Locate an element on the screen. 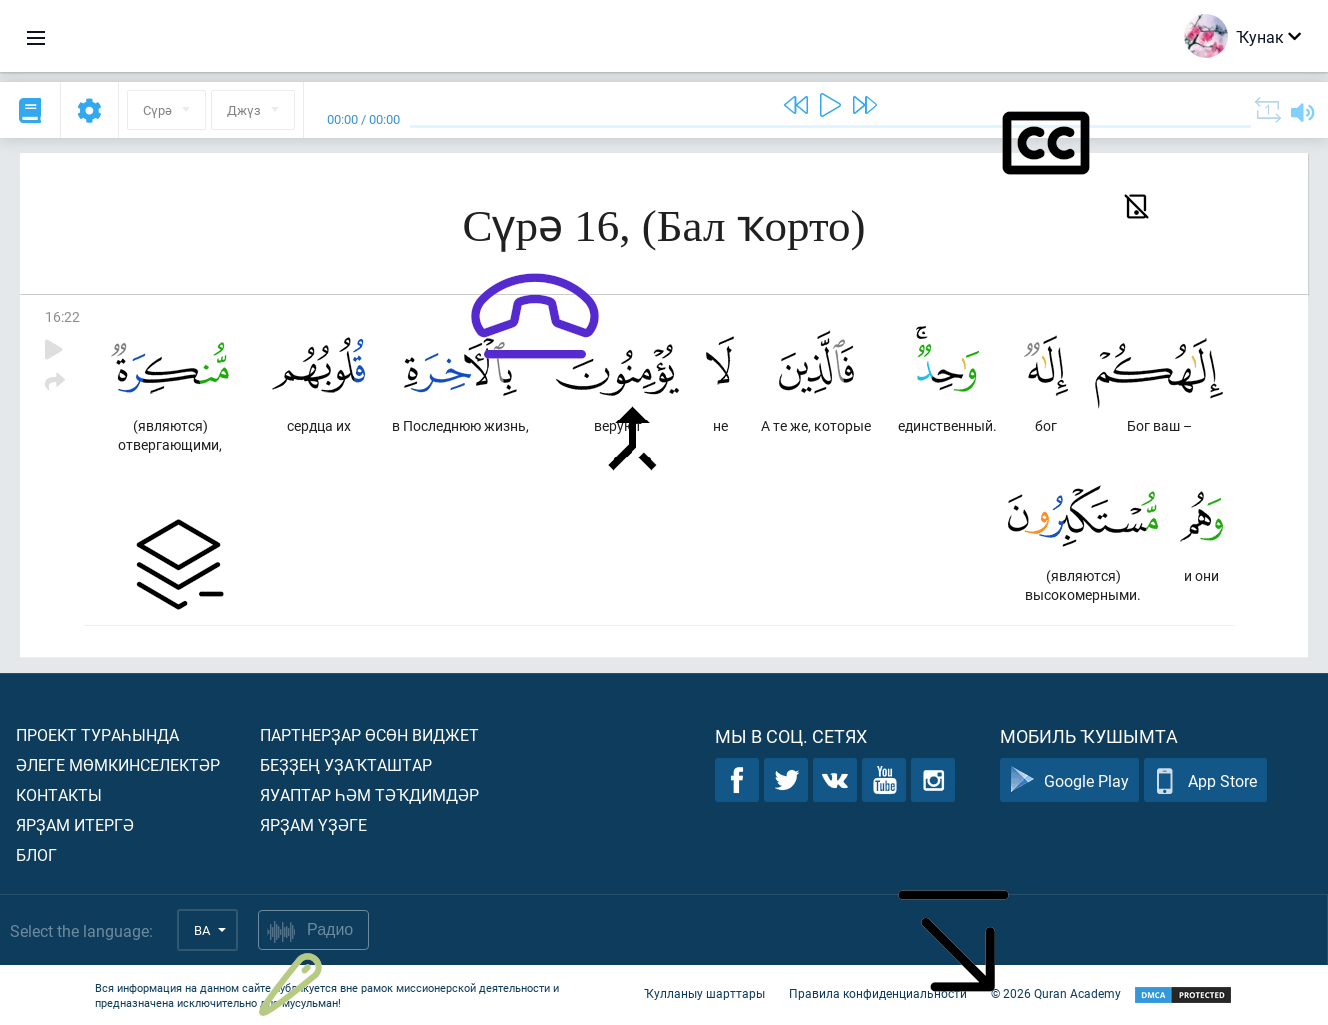  end the current phone call is located at coordinates (535, 316).